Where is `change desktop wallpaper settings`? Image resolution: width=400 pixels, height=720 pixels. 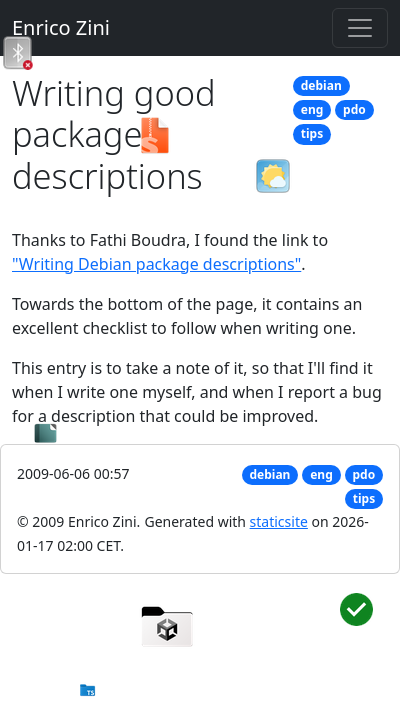 change desktop wallpaper settings is located at coordinates (45, 432).